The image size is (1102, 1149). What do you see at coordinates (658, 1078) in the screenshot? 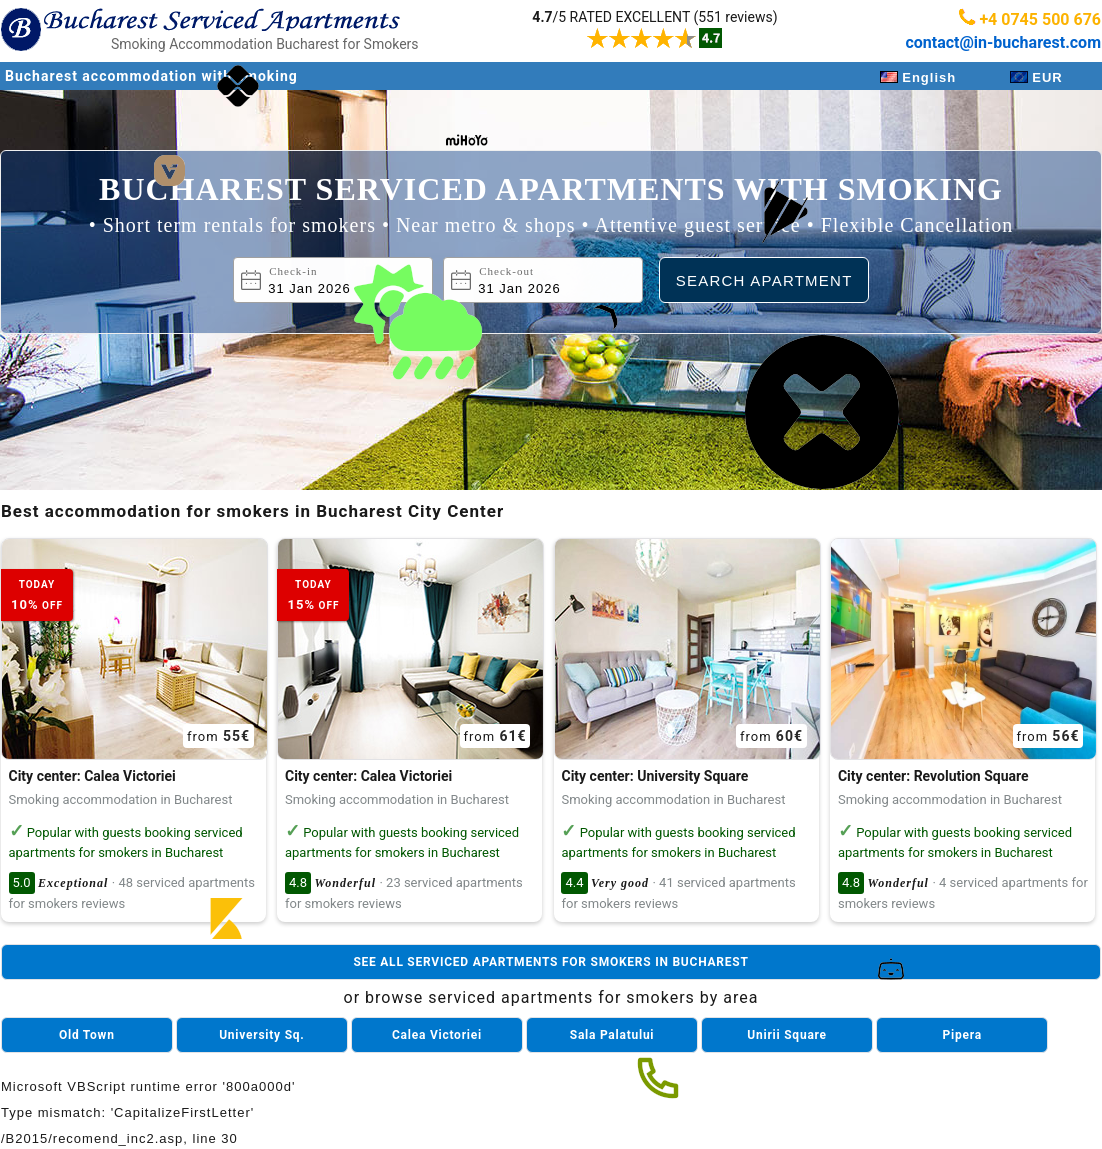
I see `make a phone call` at bounding box center [658, 1078].